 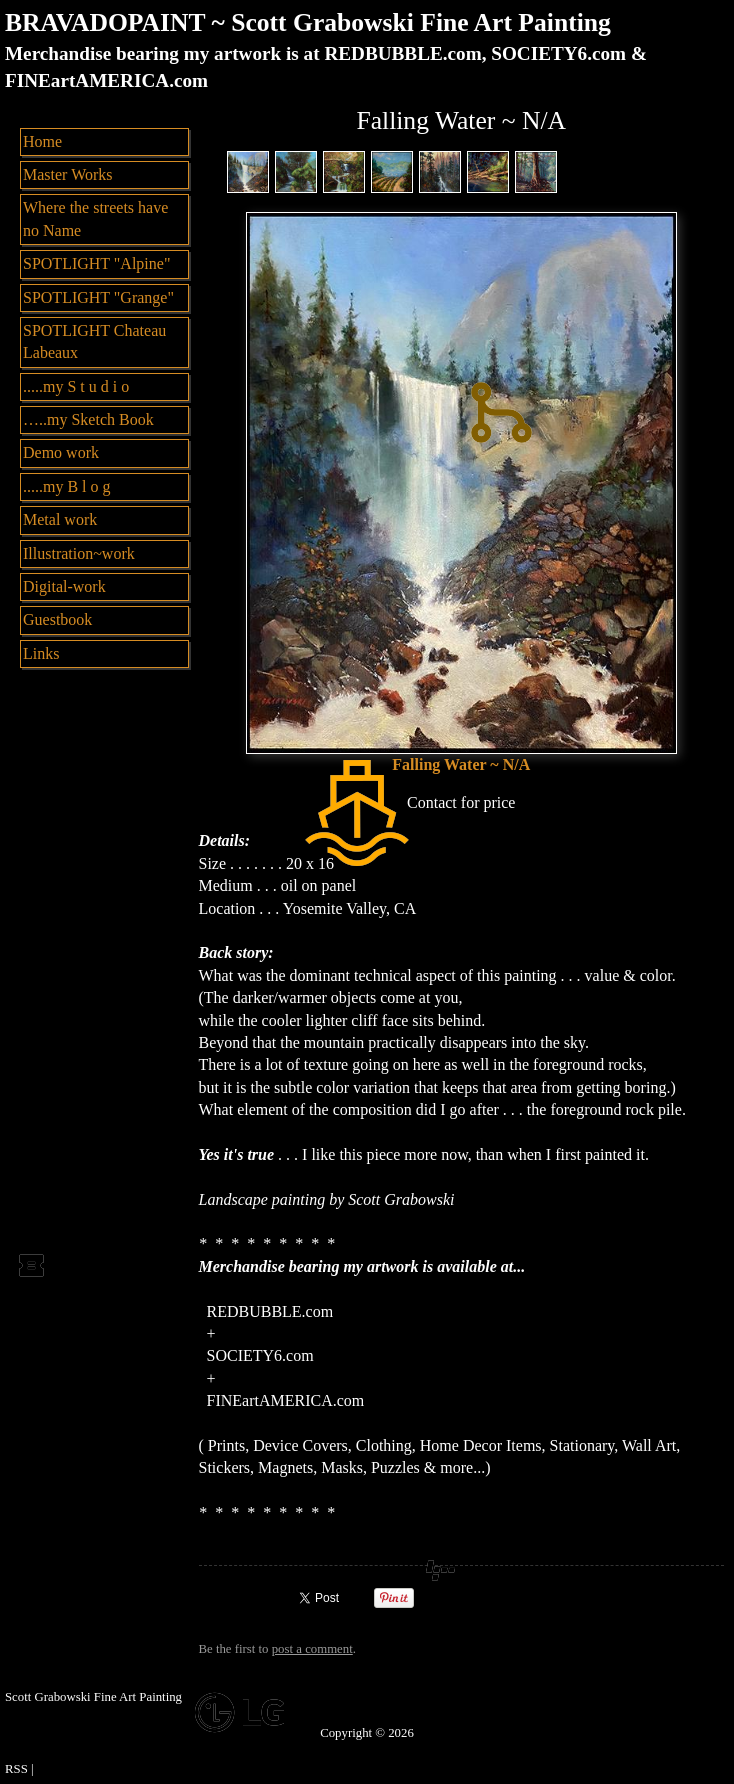 What do you see at coordinates (357, 813) in the screenshot?
I see `ImprovMX email forwarding service logo` at bounding box center [357, 813].